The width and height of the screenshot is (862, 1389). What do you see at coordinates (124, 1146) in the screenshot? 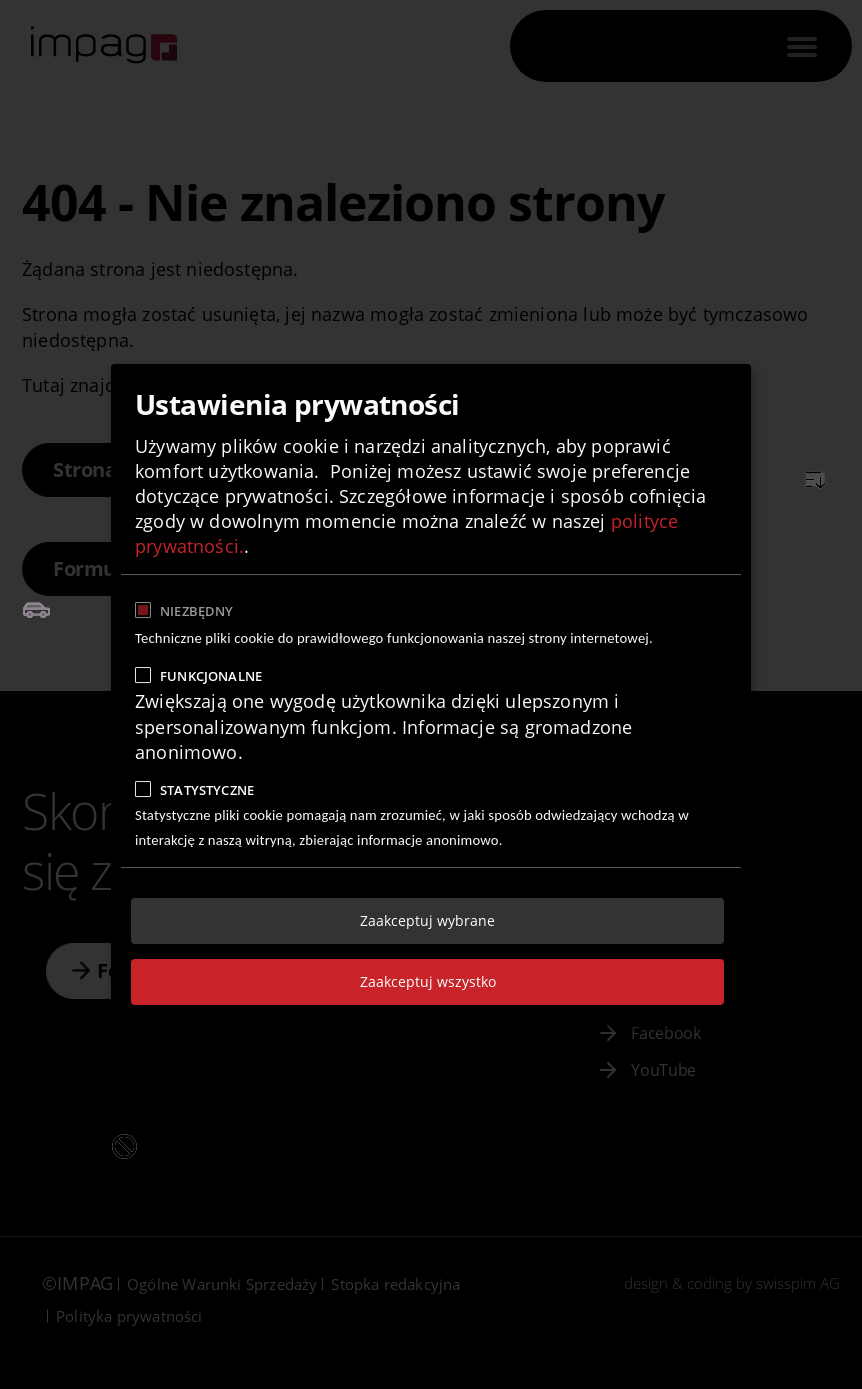
I see `indicates a prohibited or blocked action` at bounding box center [124, 1146].